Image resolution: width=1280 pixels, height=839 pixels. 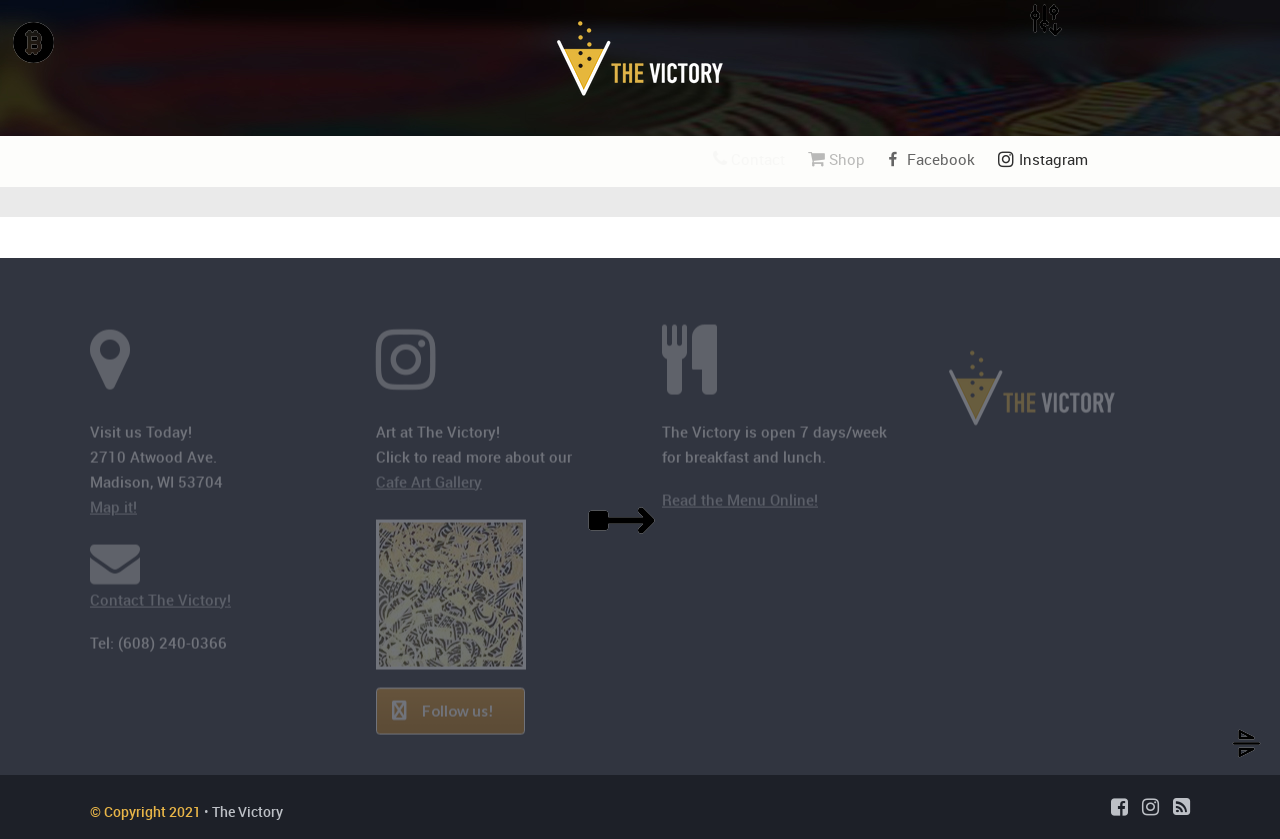 I want to click on move item to the right, so click(x=621, y=520).